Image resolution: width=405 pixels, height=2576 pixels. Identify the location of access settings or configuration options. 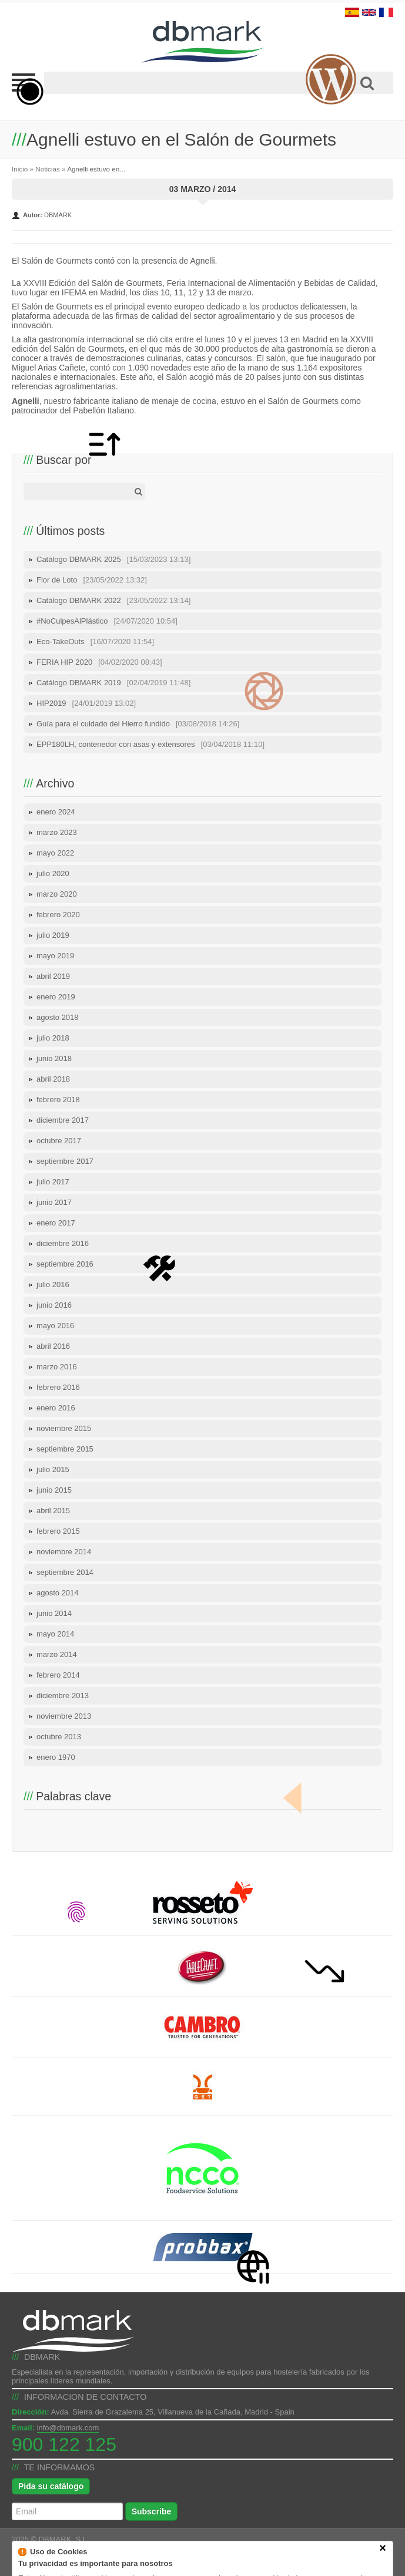
(159, 1268).